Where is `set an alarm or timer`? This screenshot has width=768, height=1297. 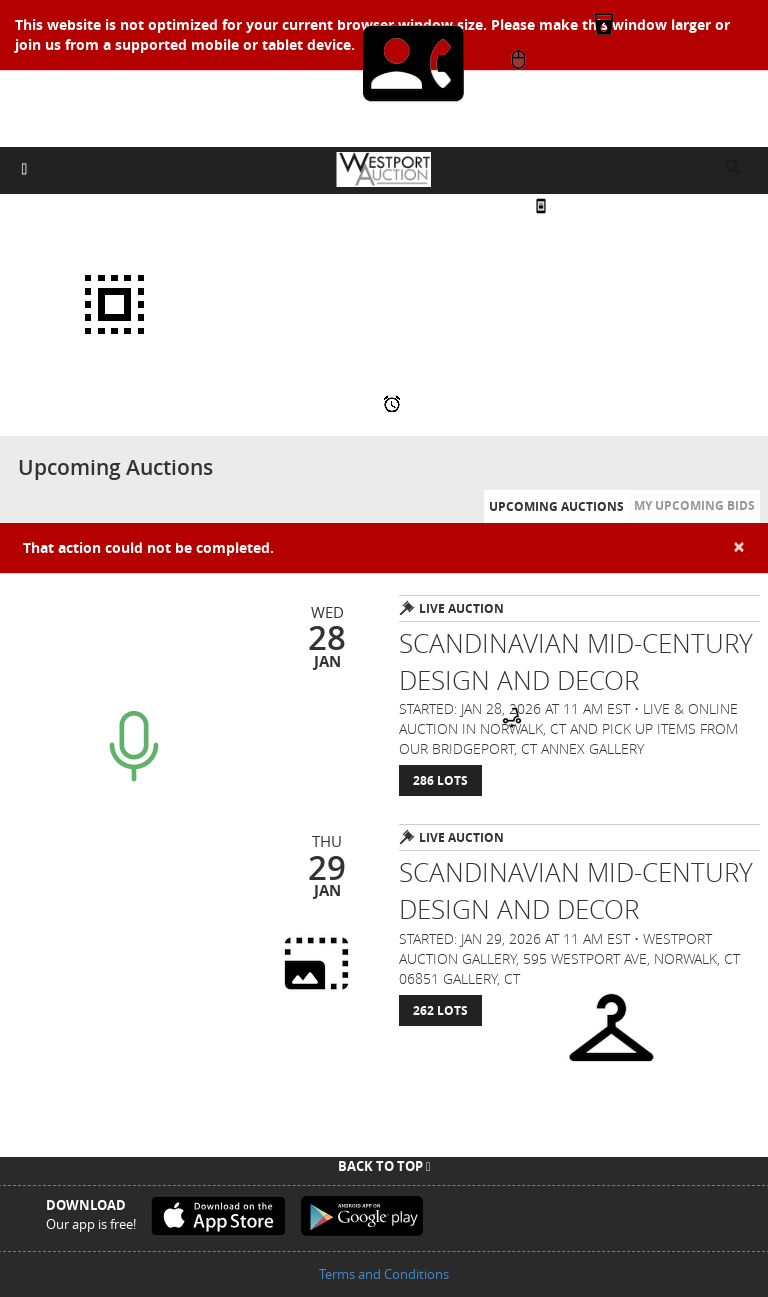
set an alarm or timer is located at coordinates (392, 404).